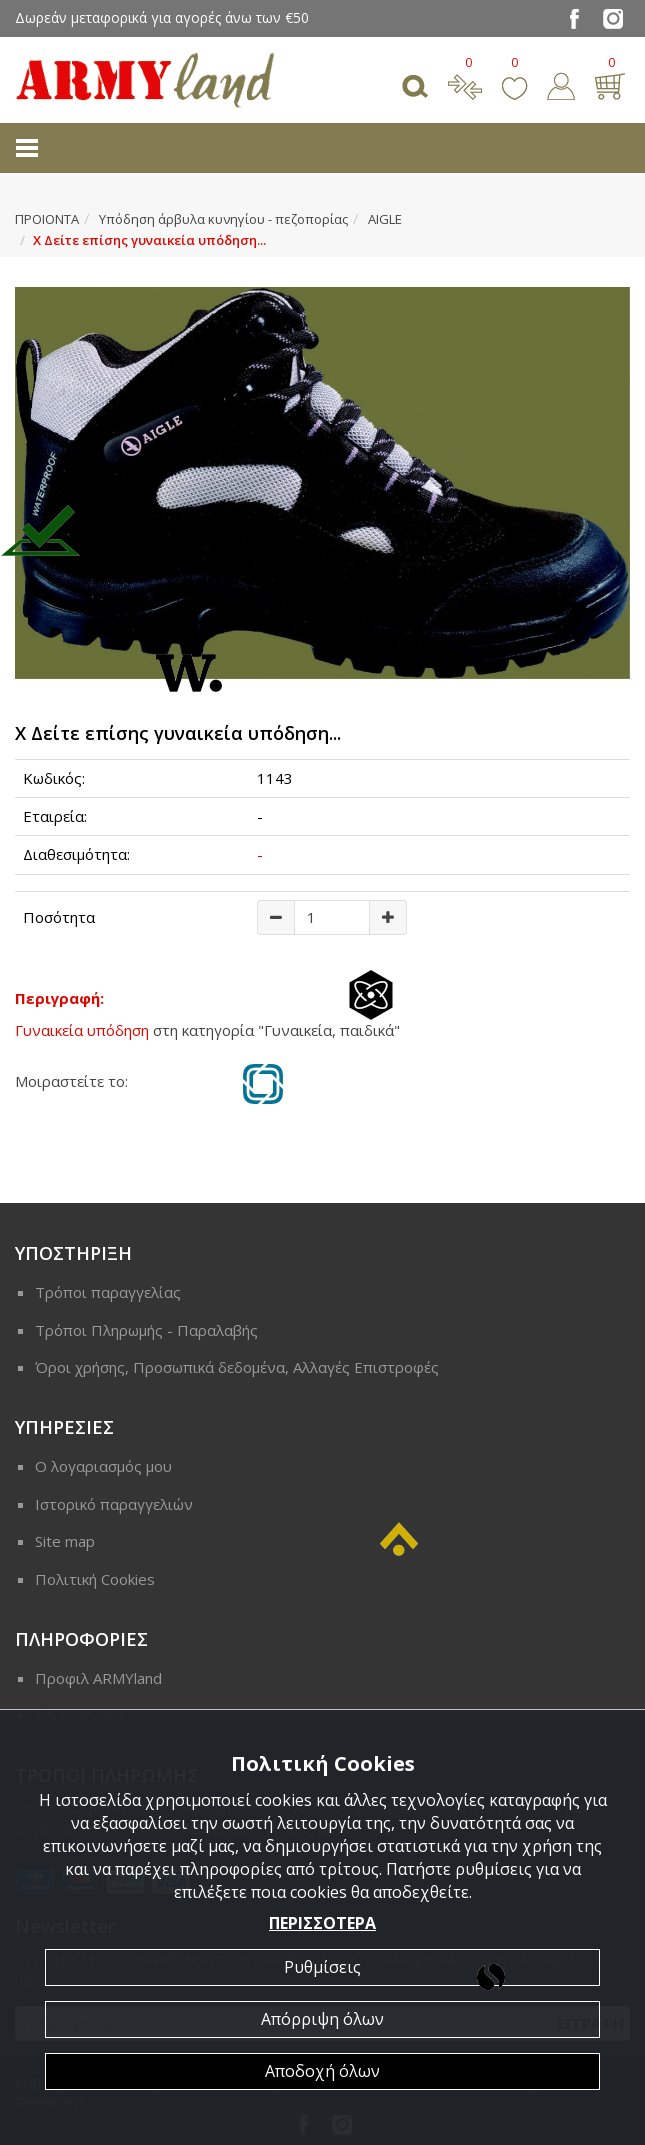  Describe the element at coordinates (371, 995) in the screenshot. I see `preact javascript library logo` at that location.